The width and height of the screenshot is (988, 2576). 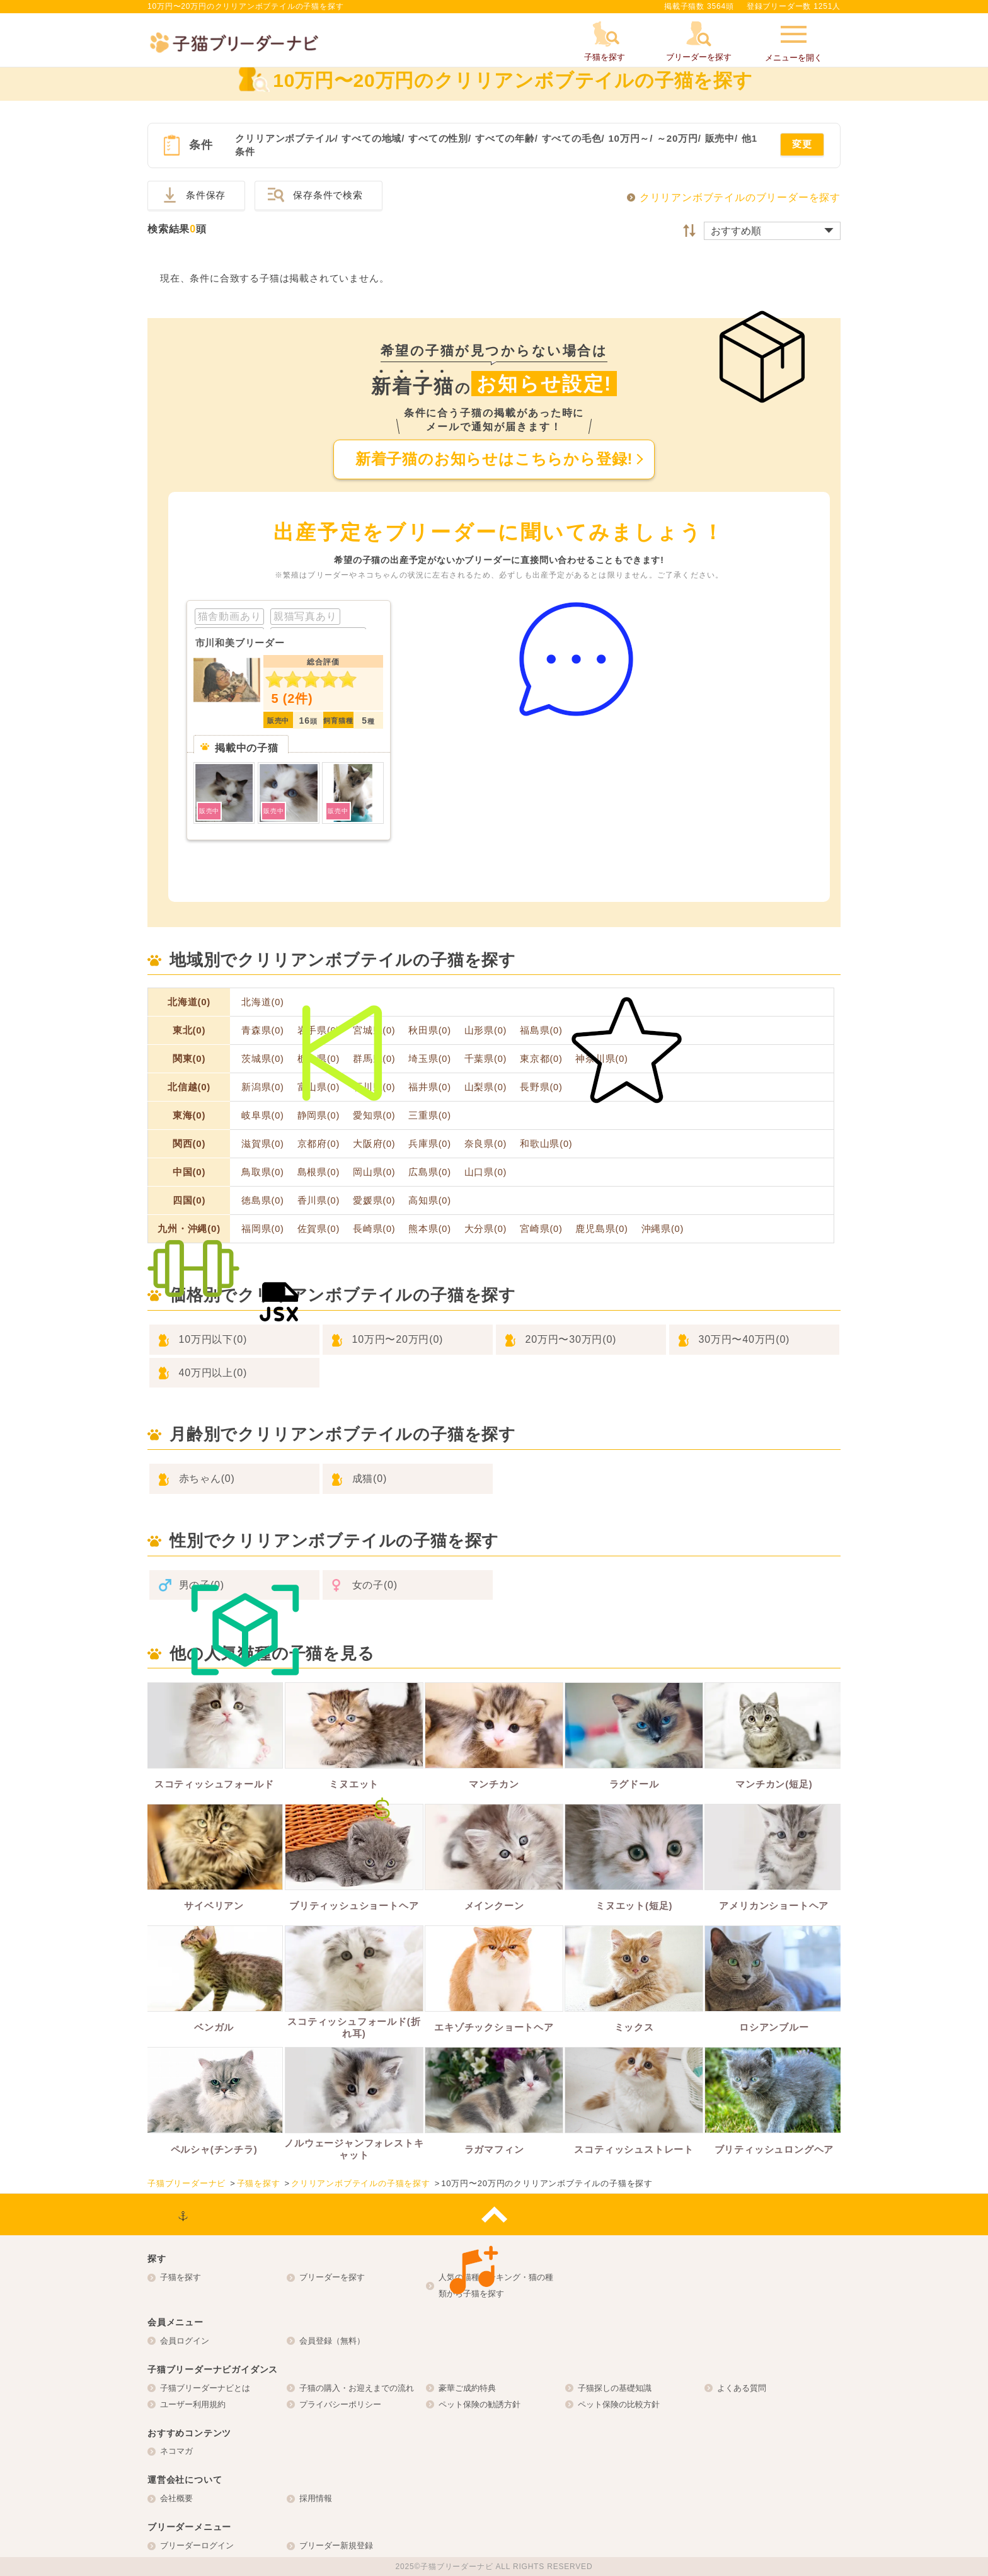 I want to click on skip to previous track, so click(x=342, y=1053).